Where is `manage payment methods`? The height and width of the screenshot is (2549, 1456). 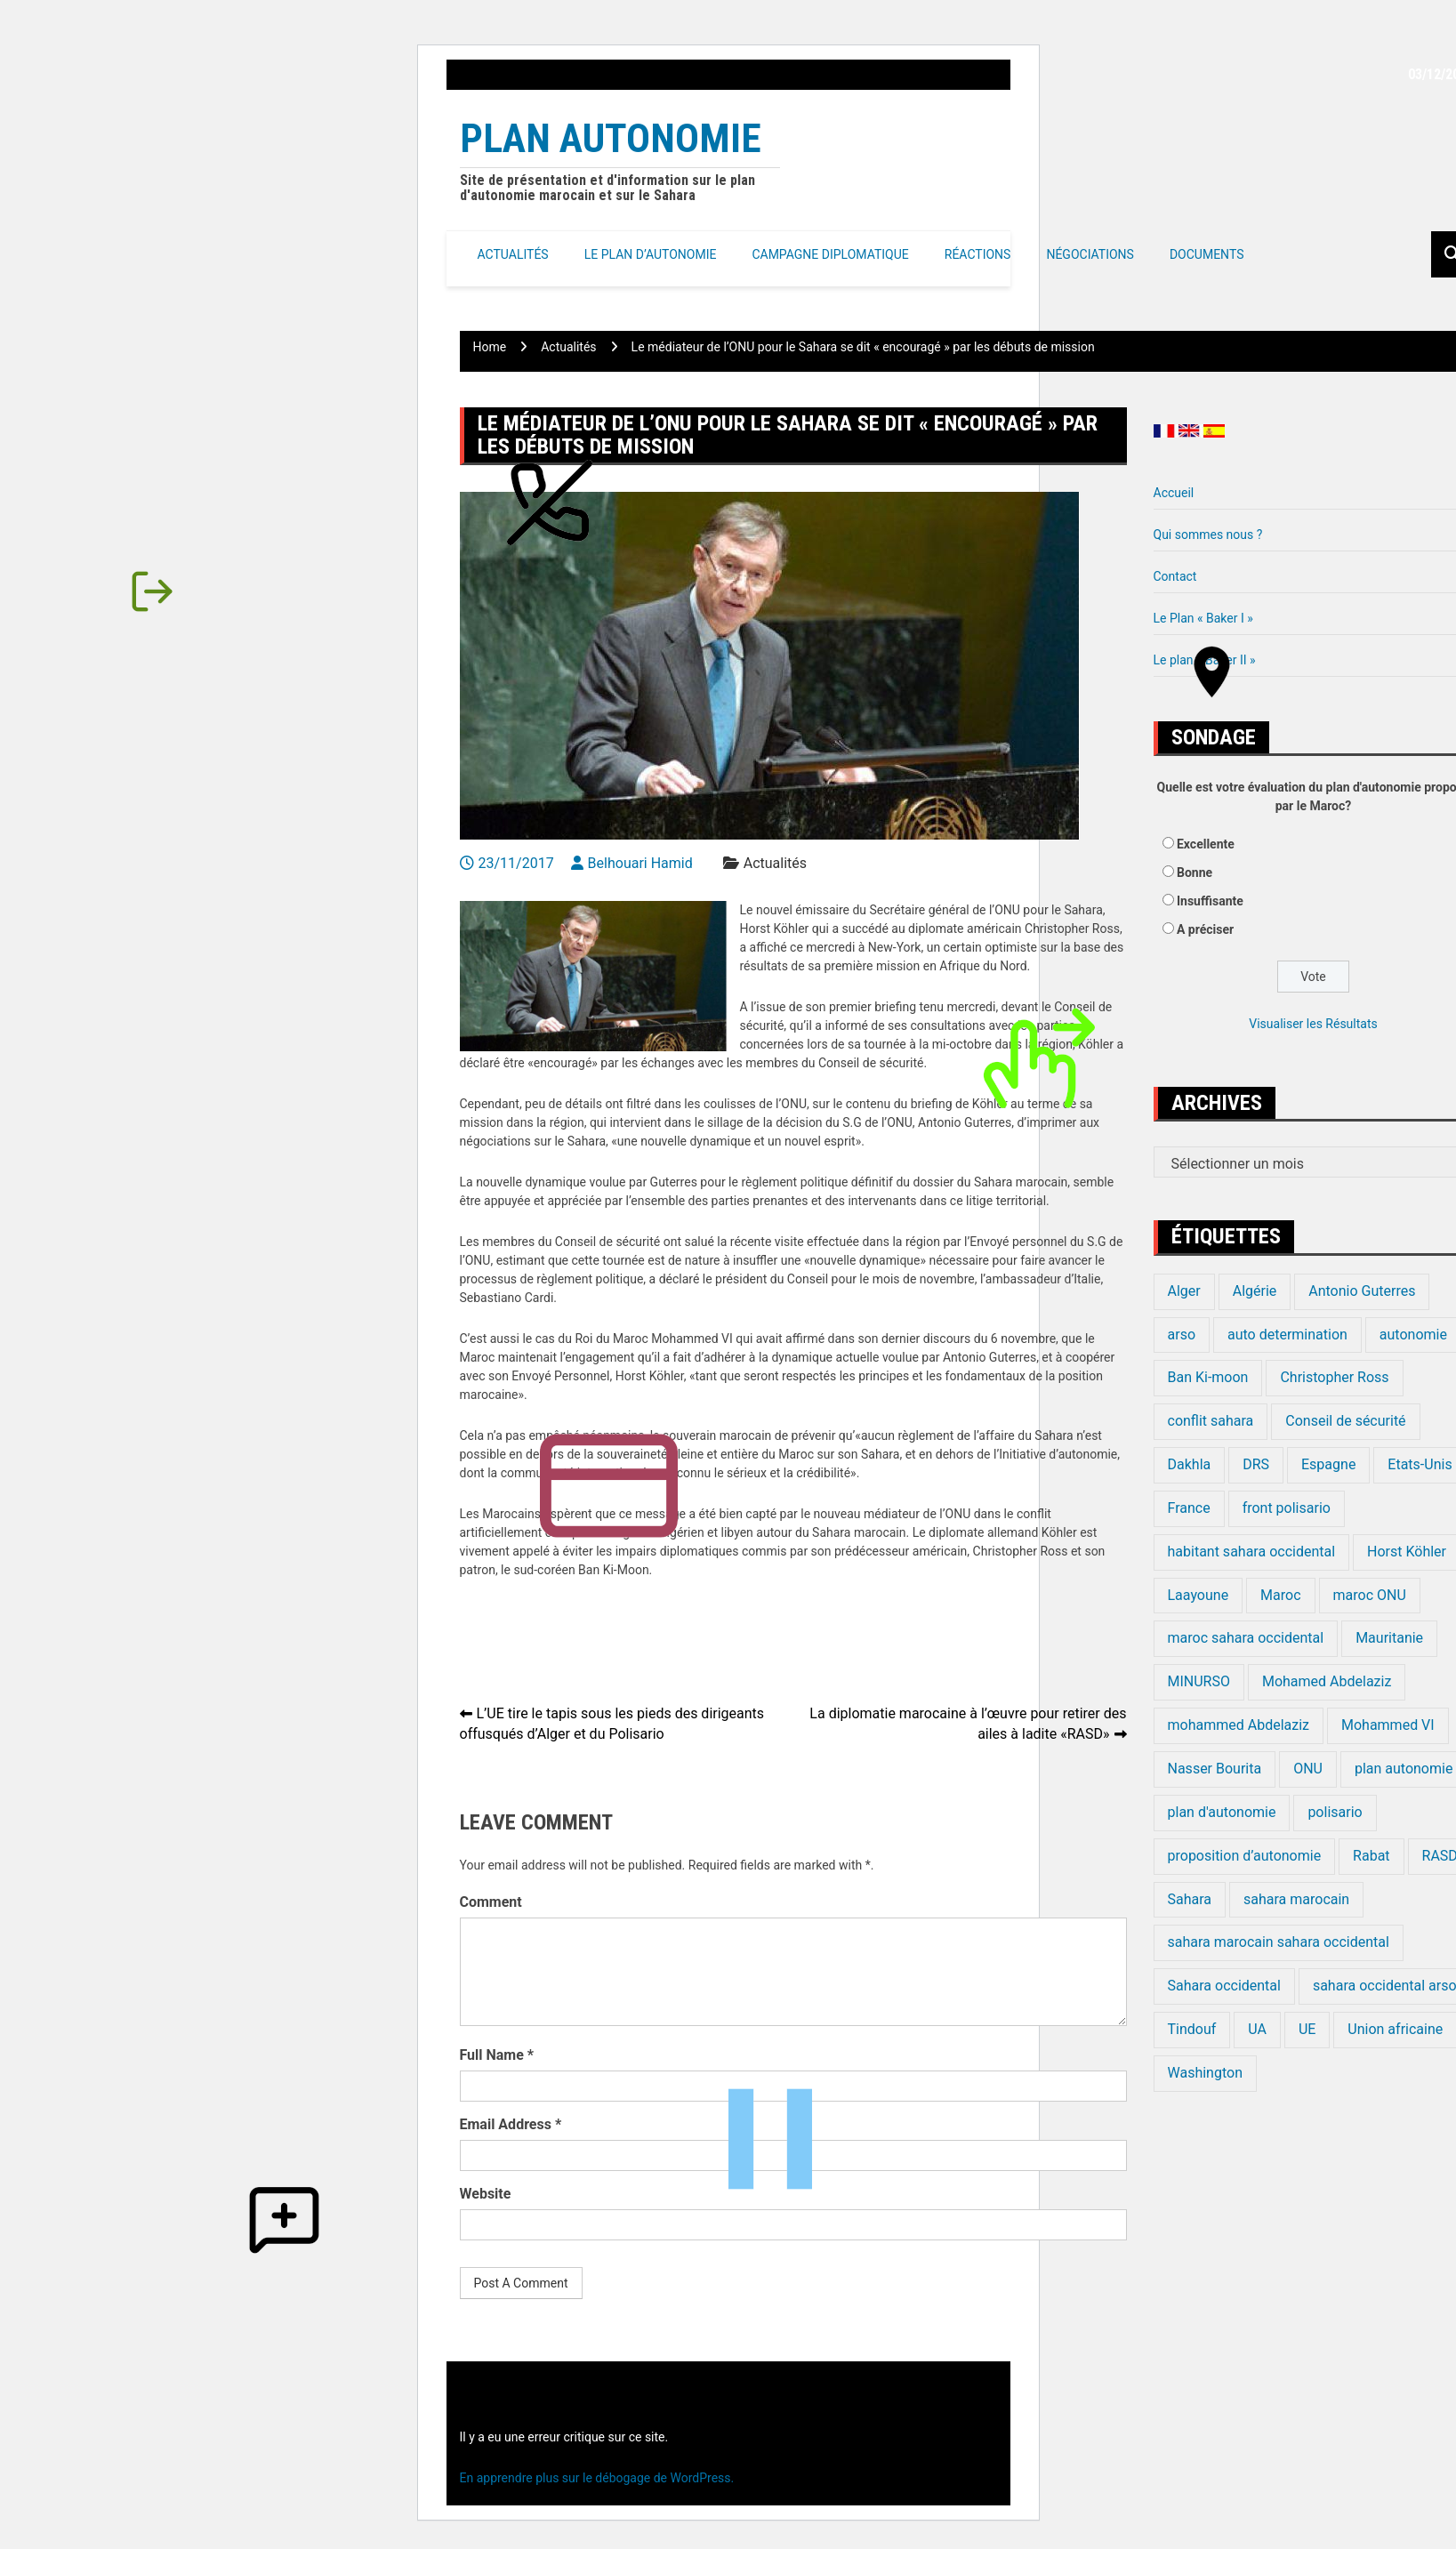
manage payment methods is located at coordinates (608, 1485).